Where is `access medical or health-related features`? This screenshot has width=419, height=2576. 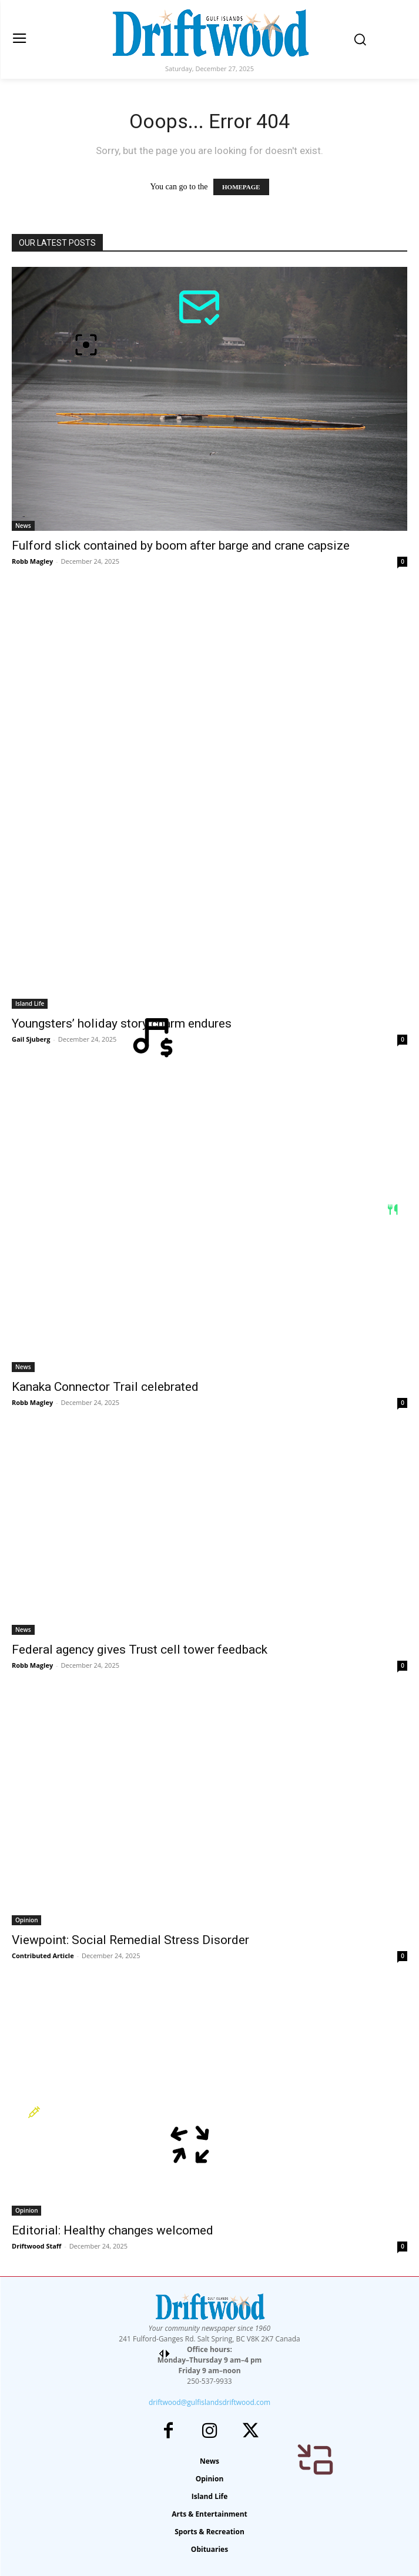
access medical or health-related features is located at coordinates (34, 2112).